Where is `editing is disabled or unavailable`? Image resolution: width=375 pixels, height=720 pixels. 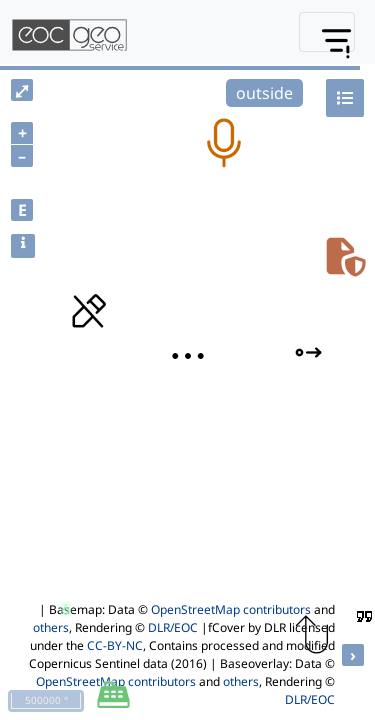
editing is disabled or unavailable is located at coordinates (88, 311).